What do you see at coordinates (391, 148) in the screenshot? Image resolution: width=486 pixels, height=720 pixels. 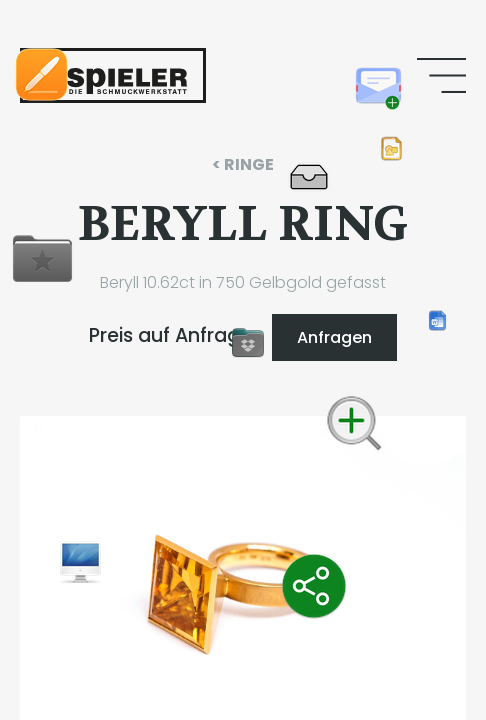 I see `open a graphics template file` at bounding box center [391, 148].